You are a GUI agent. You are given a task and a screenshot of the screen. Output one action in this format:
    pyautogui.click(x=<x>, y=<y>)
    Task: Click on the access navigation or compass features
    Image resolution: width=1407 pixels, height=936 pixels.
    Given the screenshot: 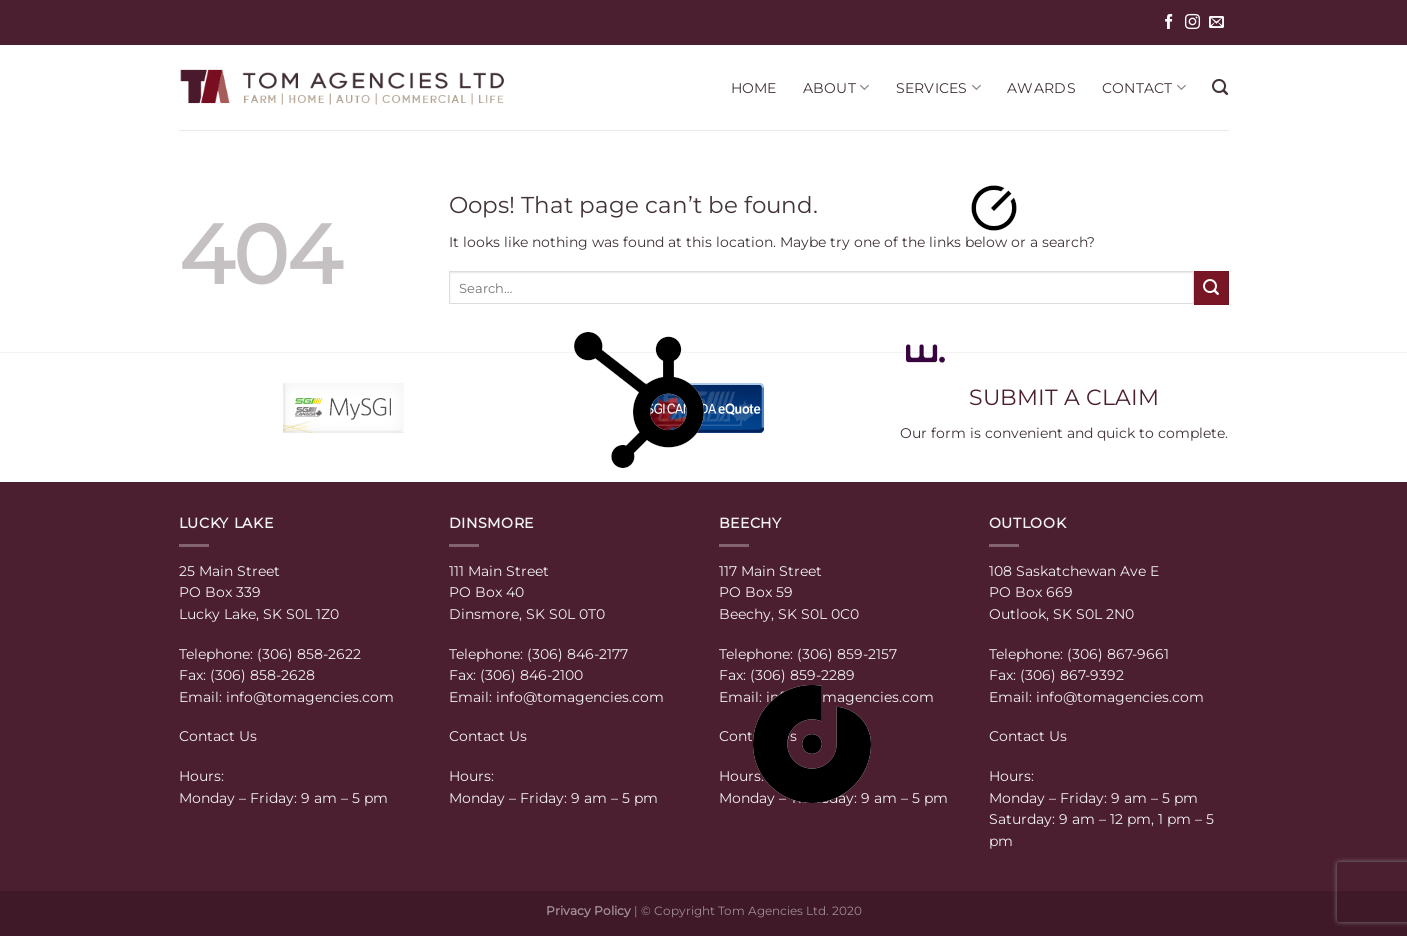 What is the action you would take?
    pyautogui.click(x=994, y=208)
    